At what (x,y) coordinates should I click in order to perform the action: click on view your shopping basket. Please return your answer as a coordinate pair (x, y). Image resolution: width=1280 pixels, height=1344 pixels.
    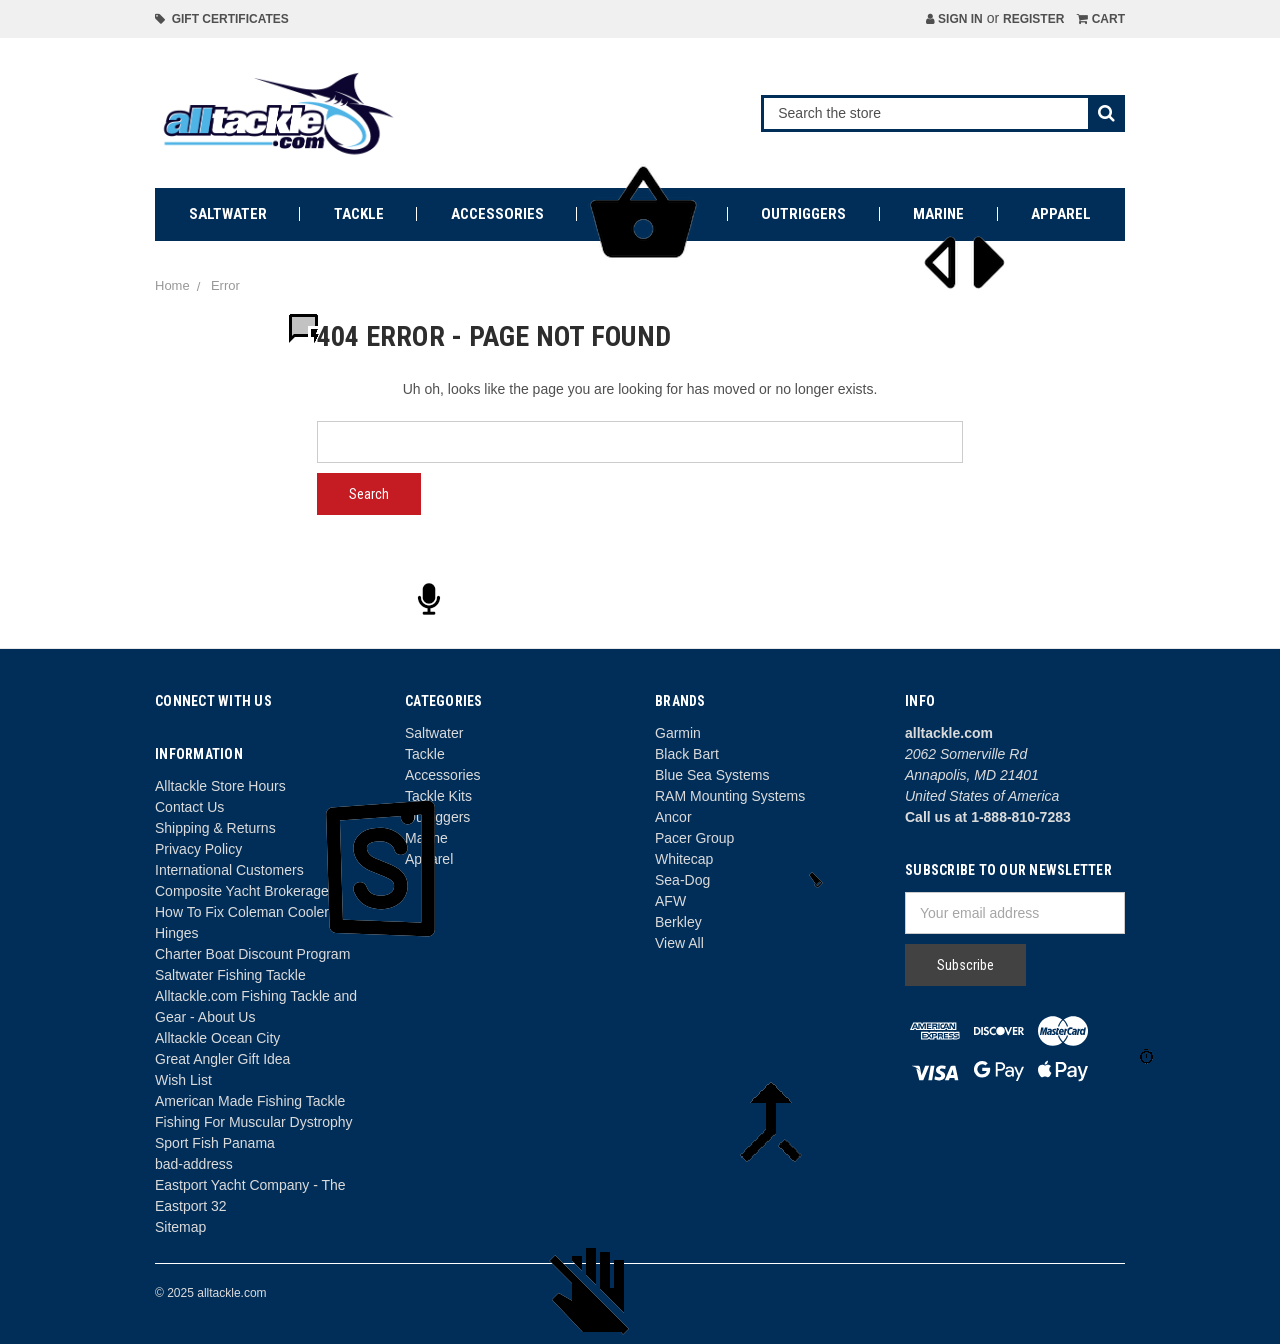
    Looking at the image, I should click on (643, 214).